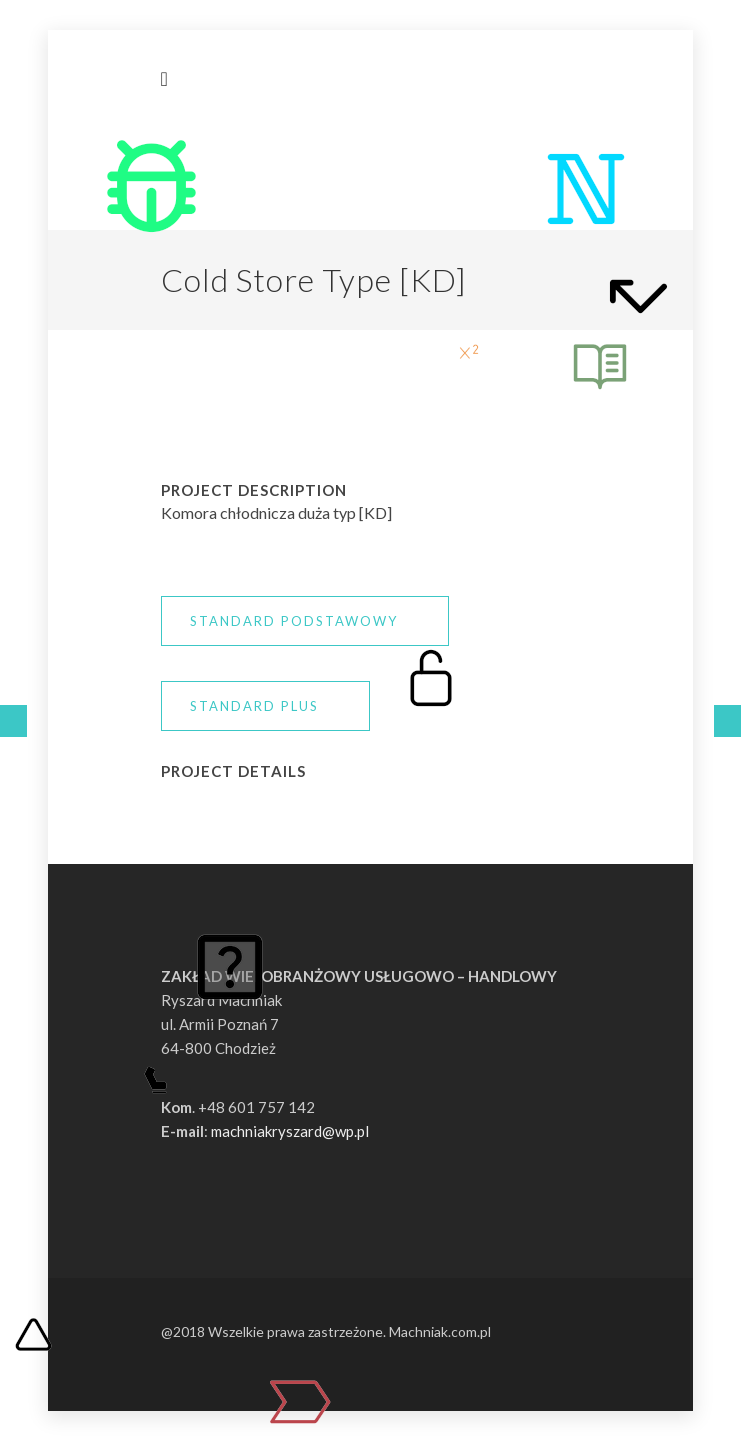  Describe the element at coordinates (431, 678) in the screenshot. I see `indicates an unlocked or unsecured state` at that location.